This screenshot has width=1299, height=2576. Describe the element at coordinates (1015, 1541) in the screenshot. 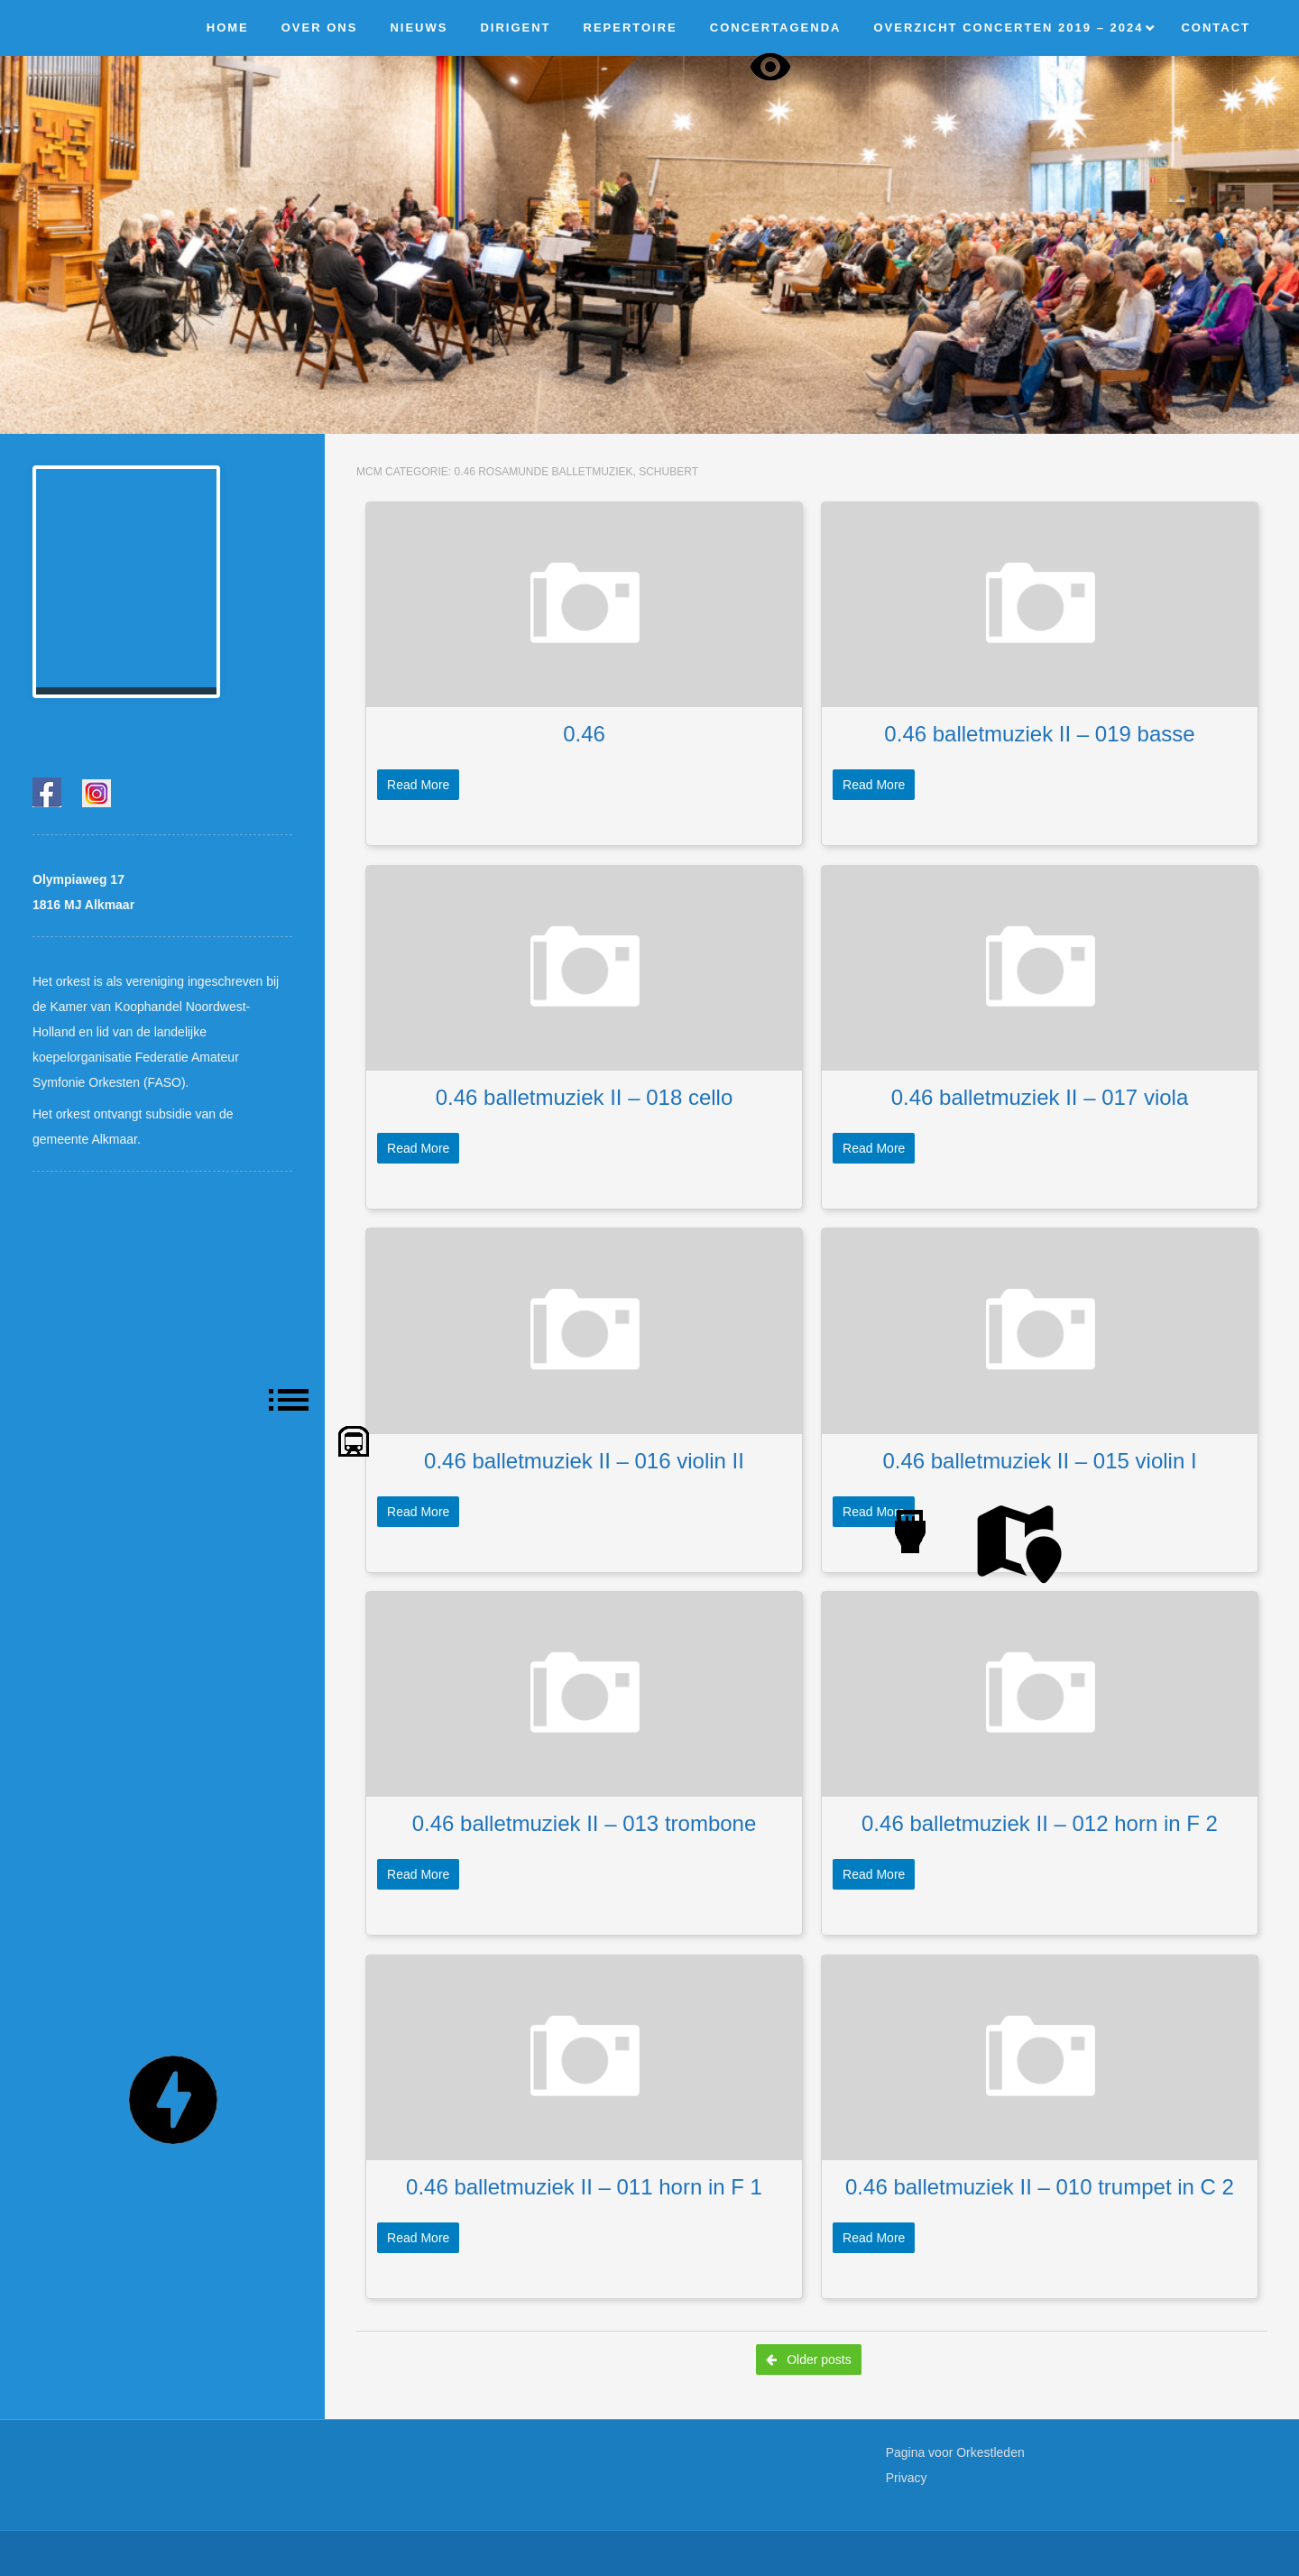

I see `view map with marked location` at that location.